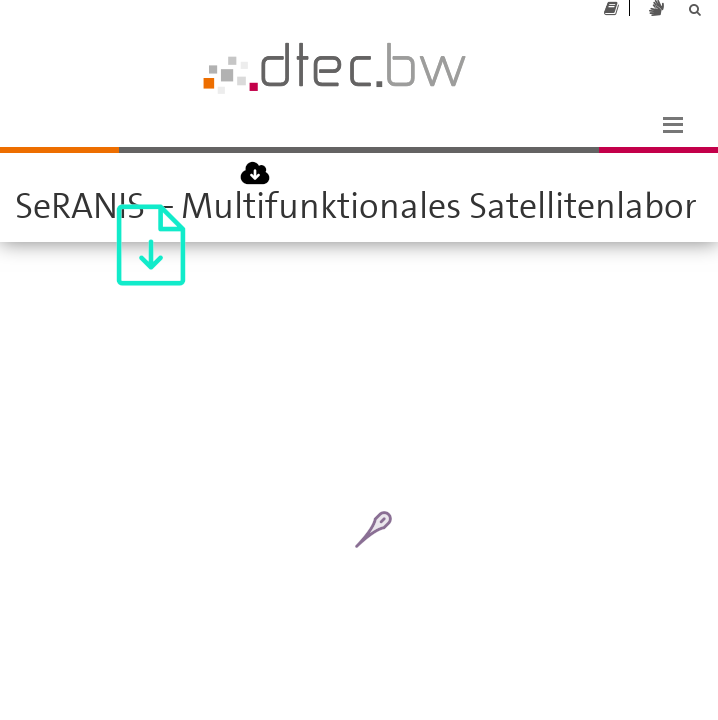 The width and height of the screenshot is (718, 720). Describe the element at coordinates (151, 245) in the screenshot. I see `download a file` at that location.